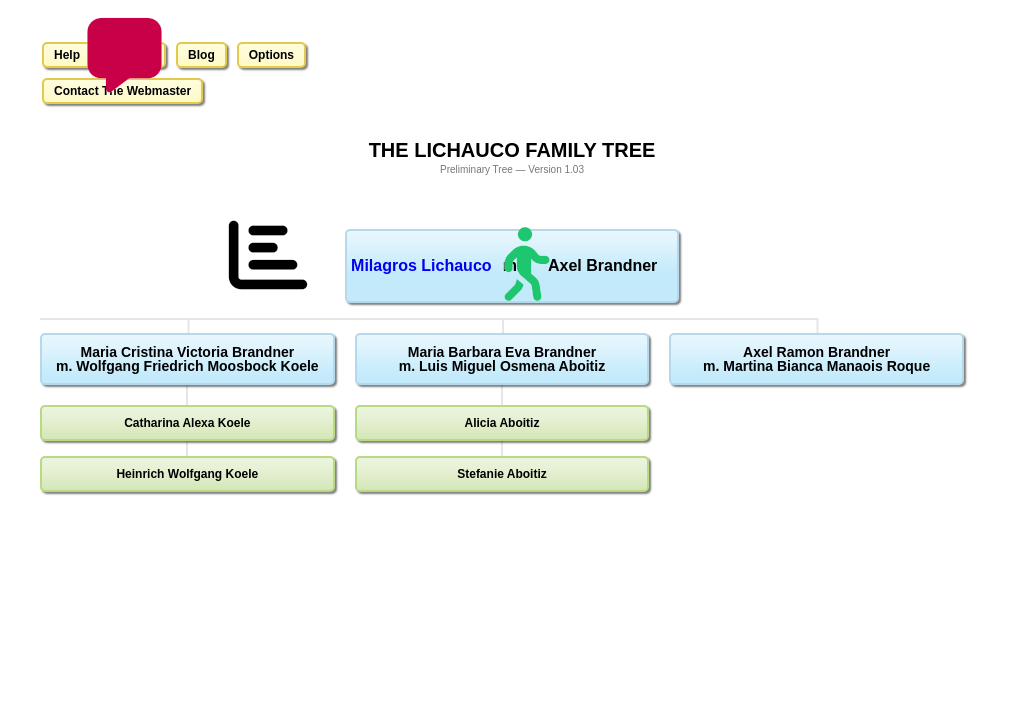  I want to click on view analytics or statistics, so click(268, 255).